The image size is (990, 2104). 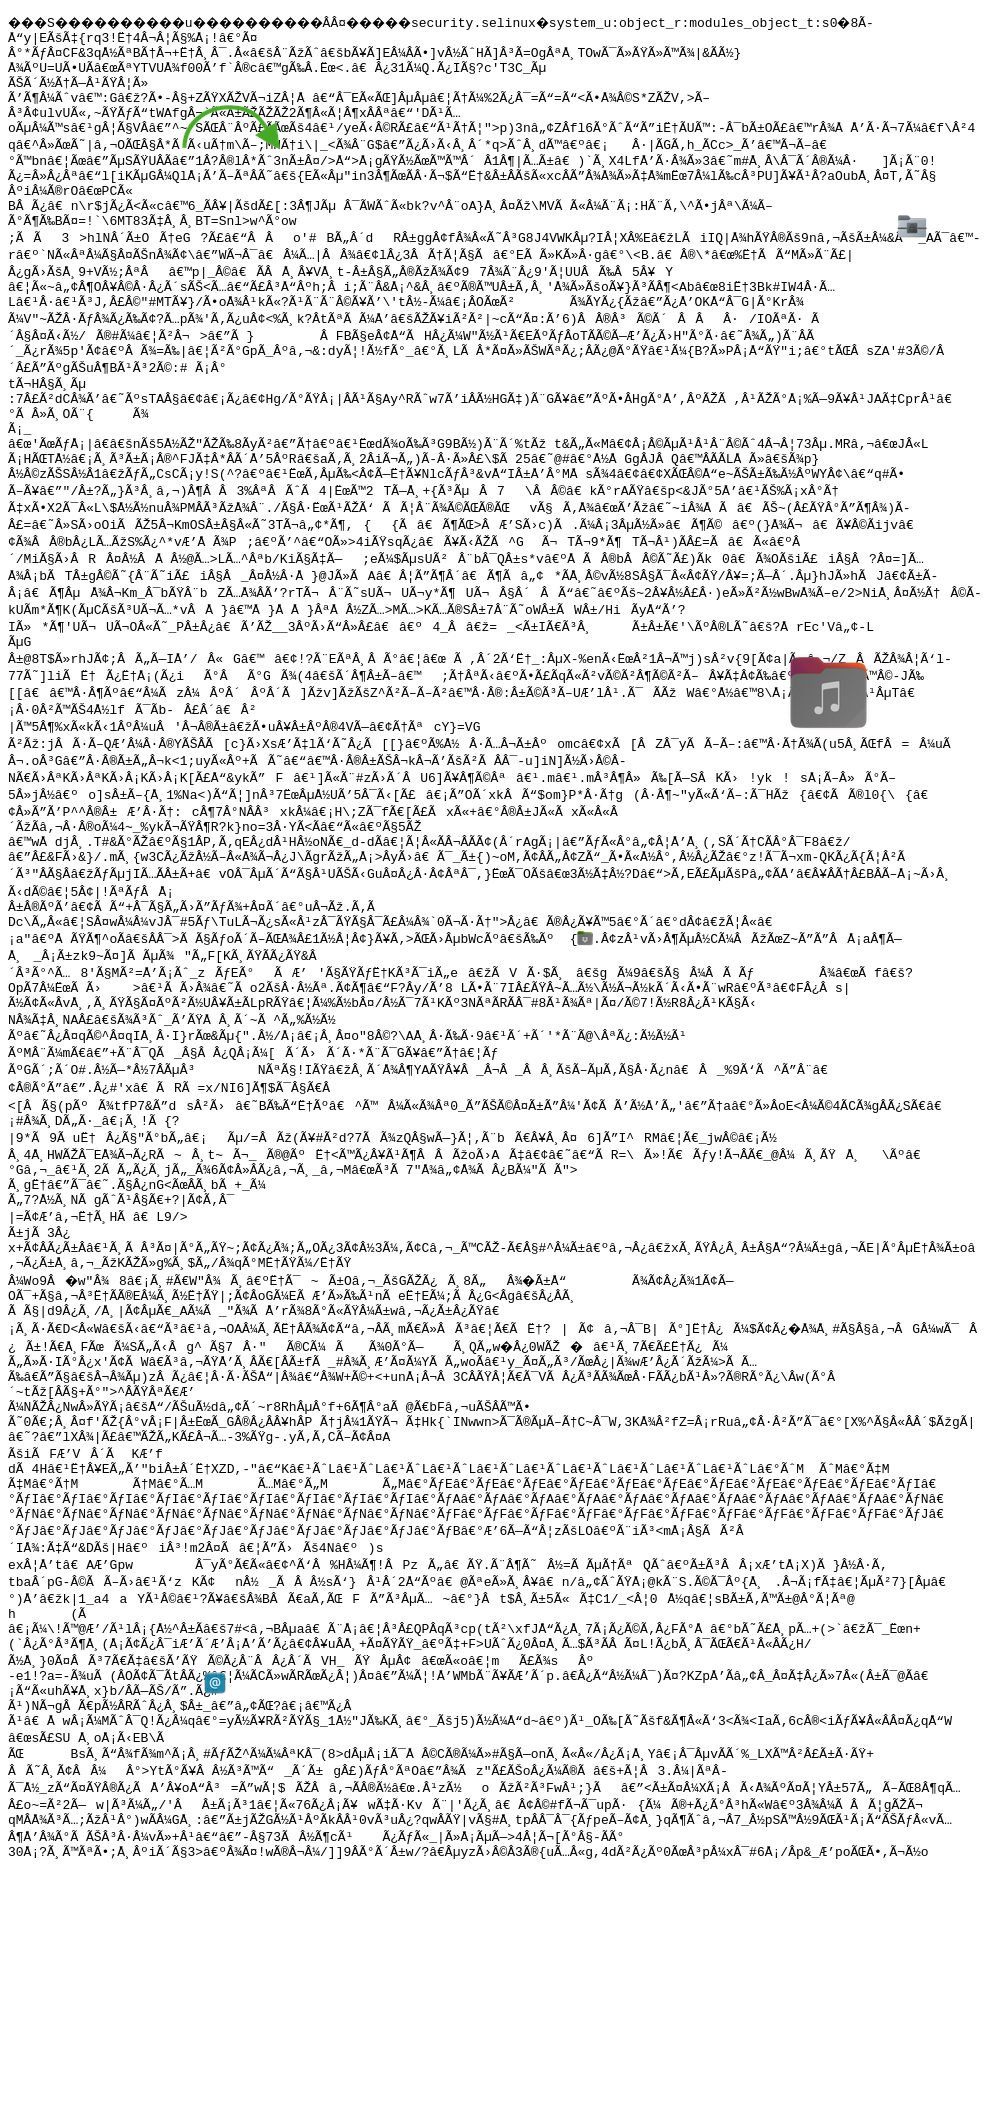 I want to click on open dropbox synced folder, so click(x=585, y=938).